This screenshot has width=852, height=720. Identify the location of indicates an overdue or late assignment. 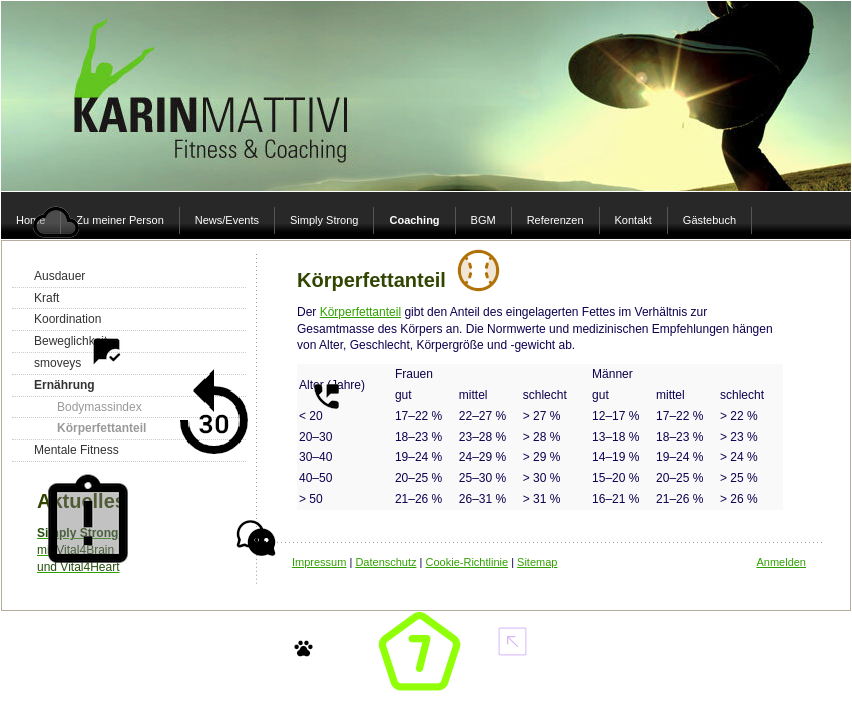
(88, 523).